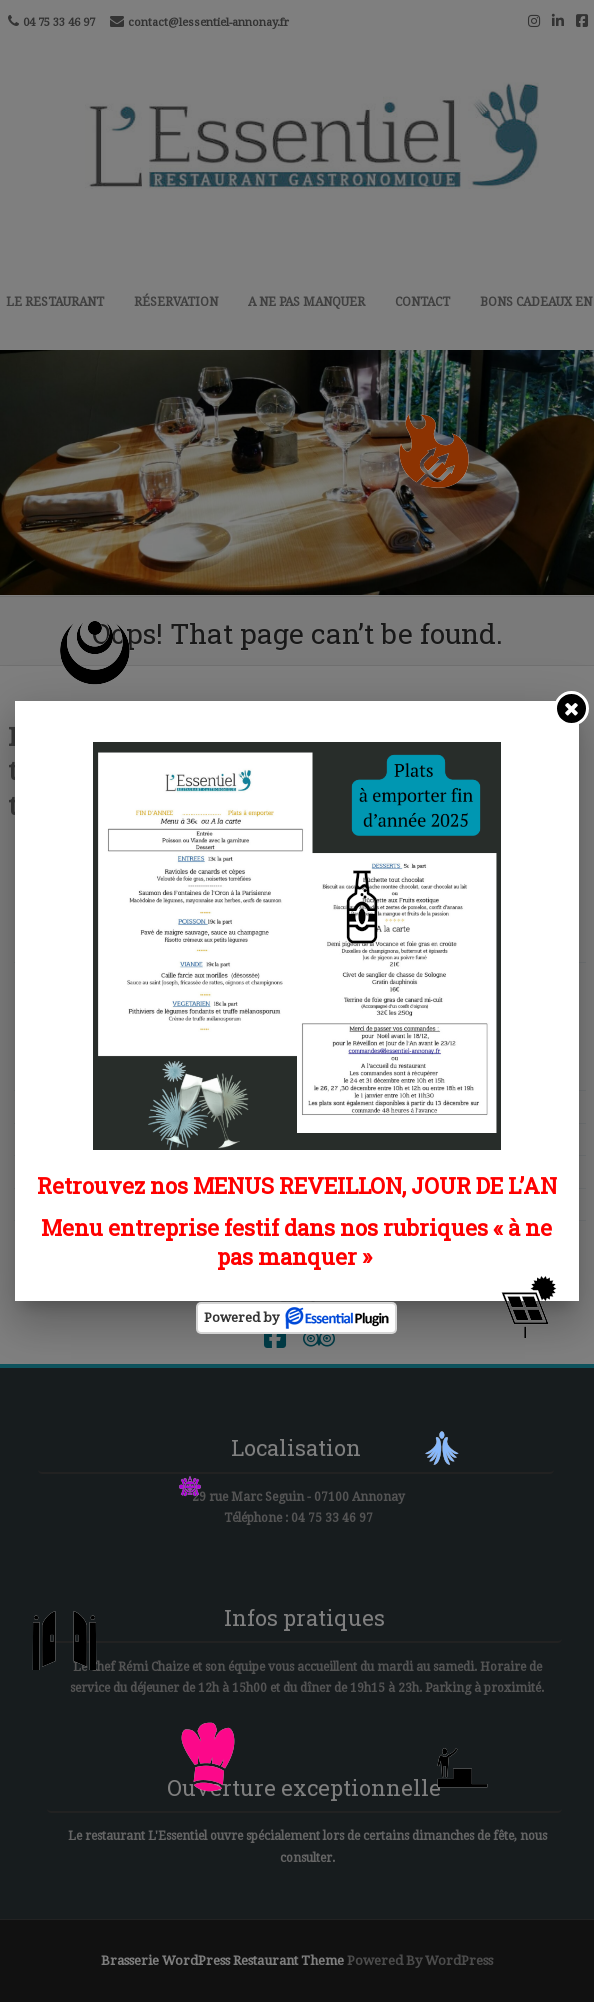 This screenshot has width=594, height=2002. What do you see at coordinates (190, 1486) in the screenshot?
I see `view aztec or mesoamerican themed content` at bounding box center [190, 1486].